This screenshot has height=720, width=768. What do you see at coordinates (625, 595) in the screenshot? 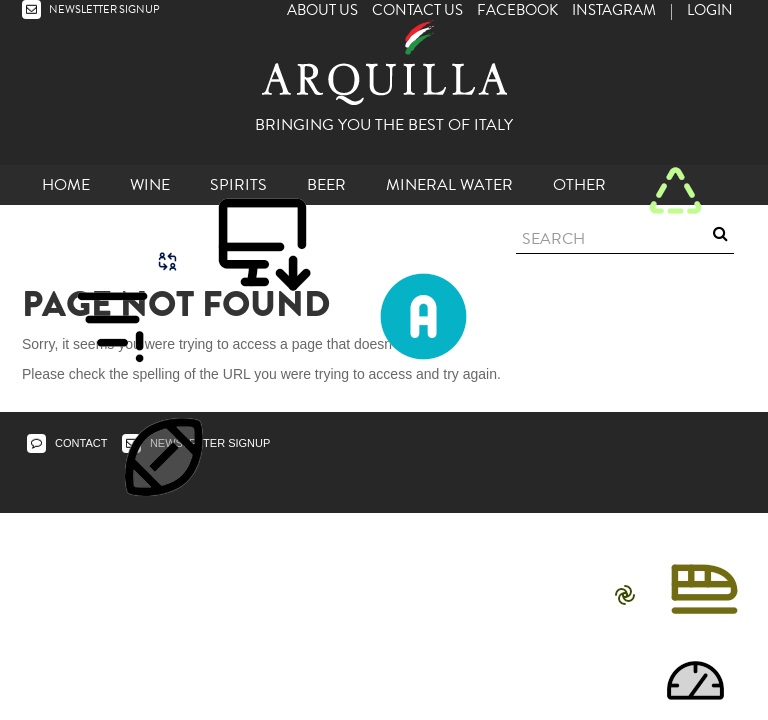
I see `loading or processing content` at bounding box center [625, 595].